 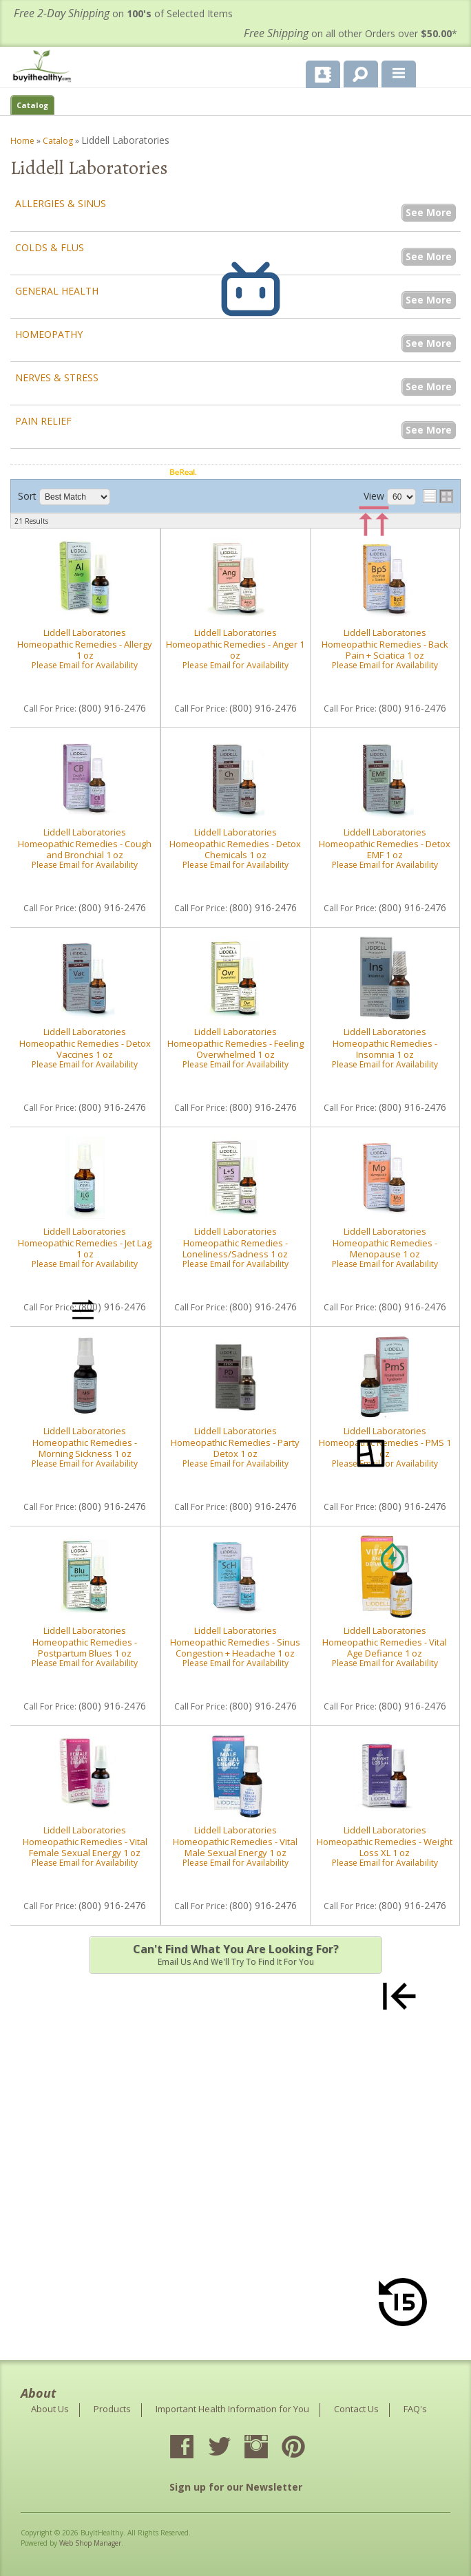 I want to click on indicates hydroelectric or water-powered energy, so click(x=392, y=1558).